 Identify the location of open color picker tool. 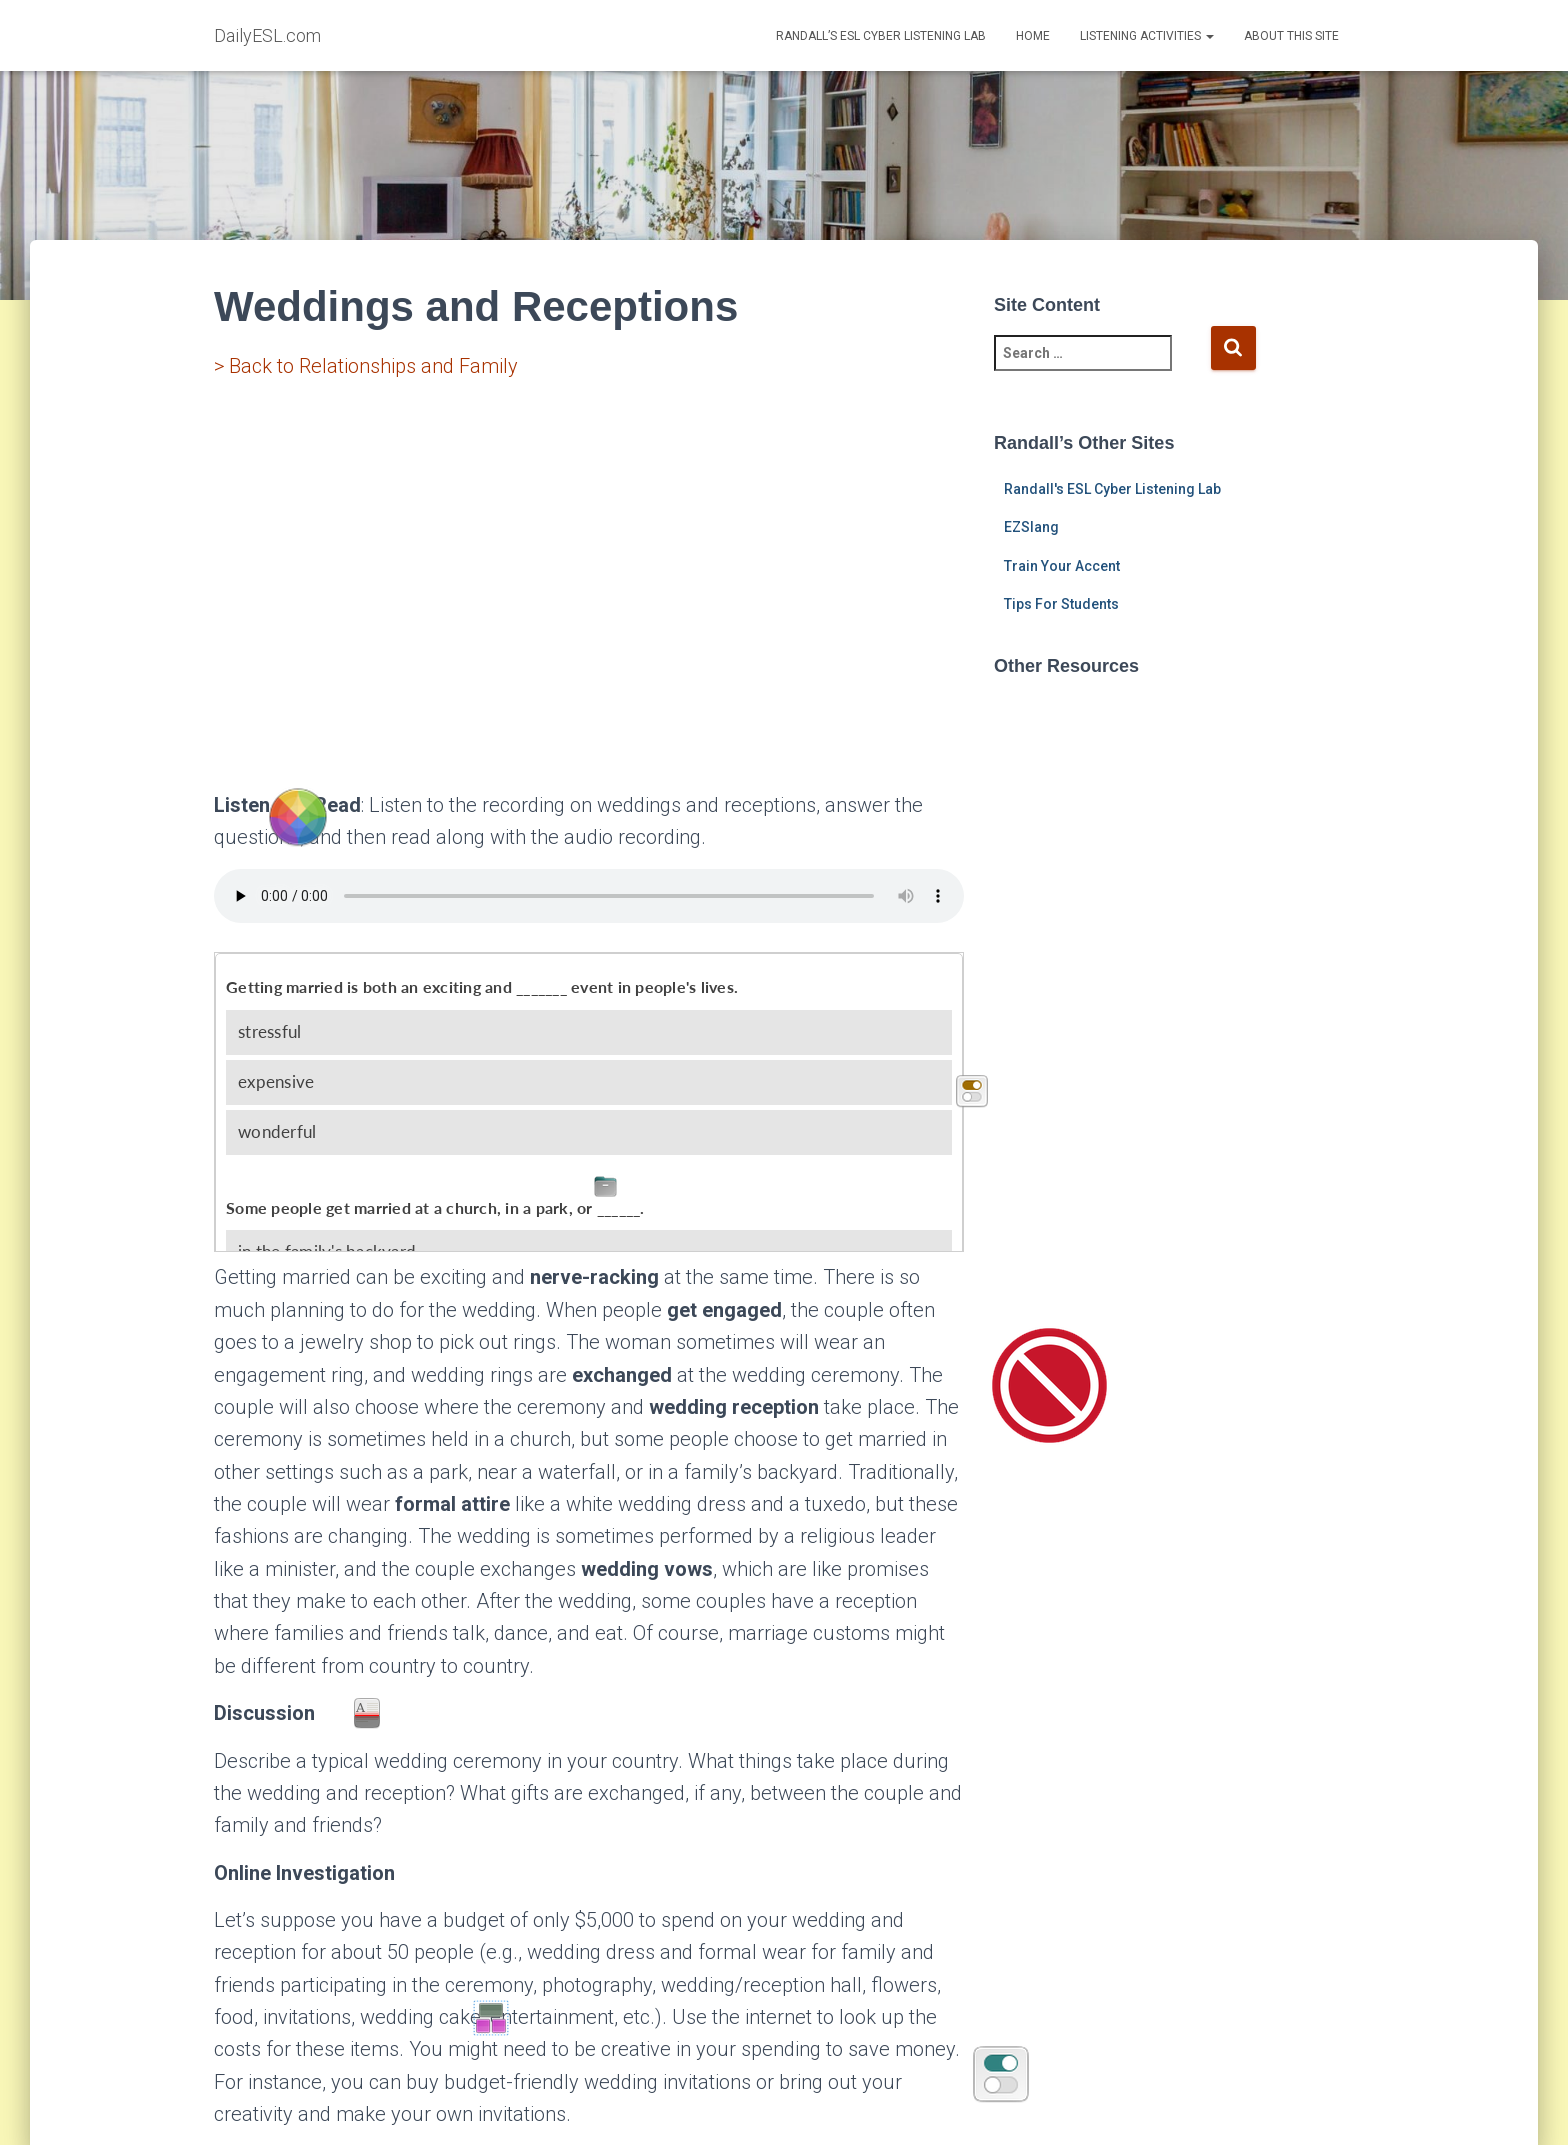
(298, 817).